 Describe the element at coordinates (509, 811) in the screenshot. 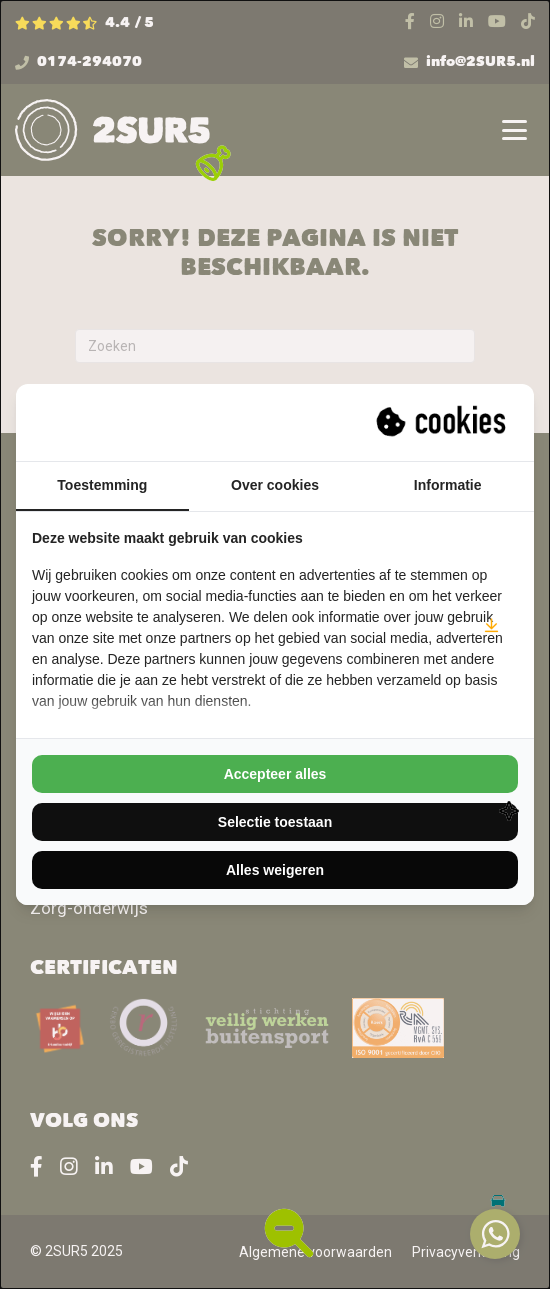

I see `indicates a special or featured item` at that location.